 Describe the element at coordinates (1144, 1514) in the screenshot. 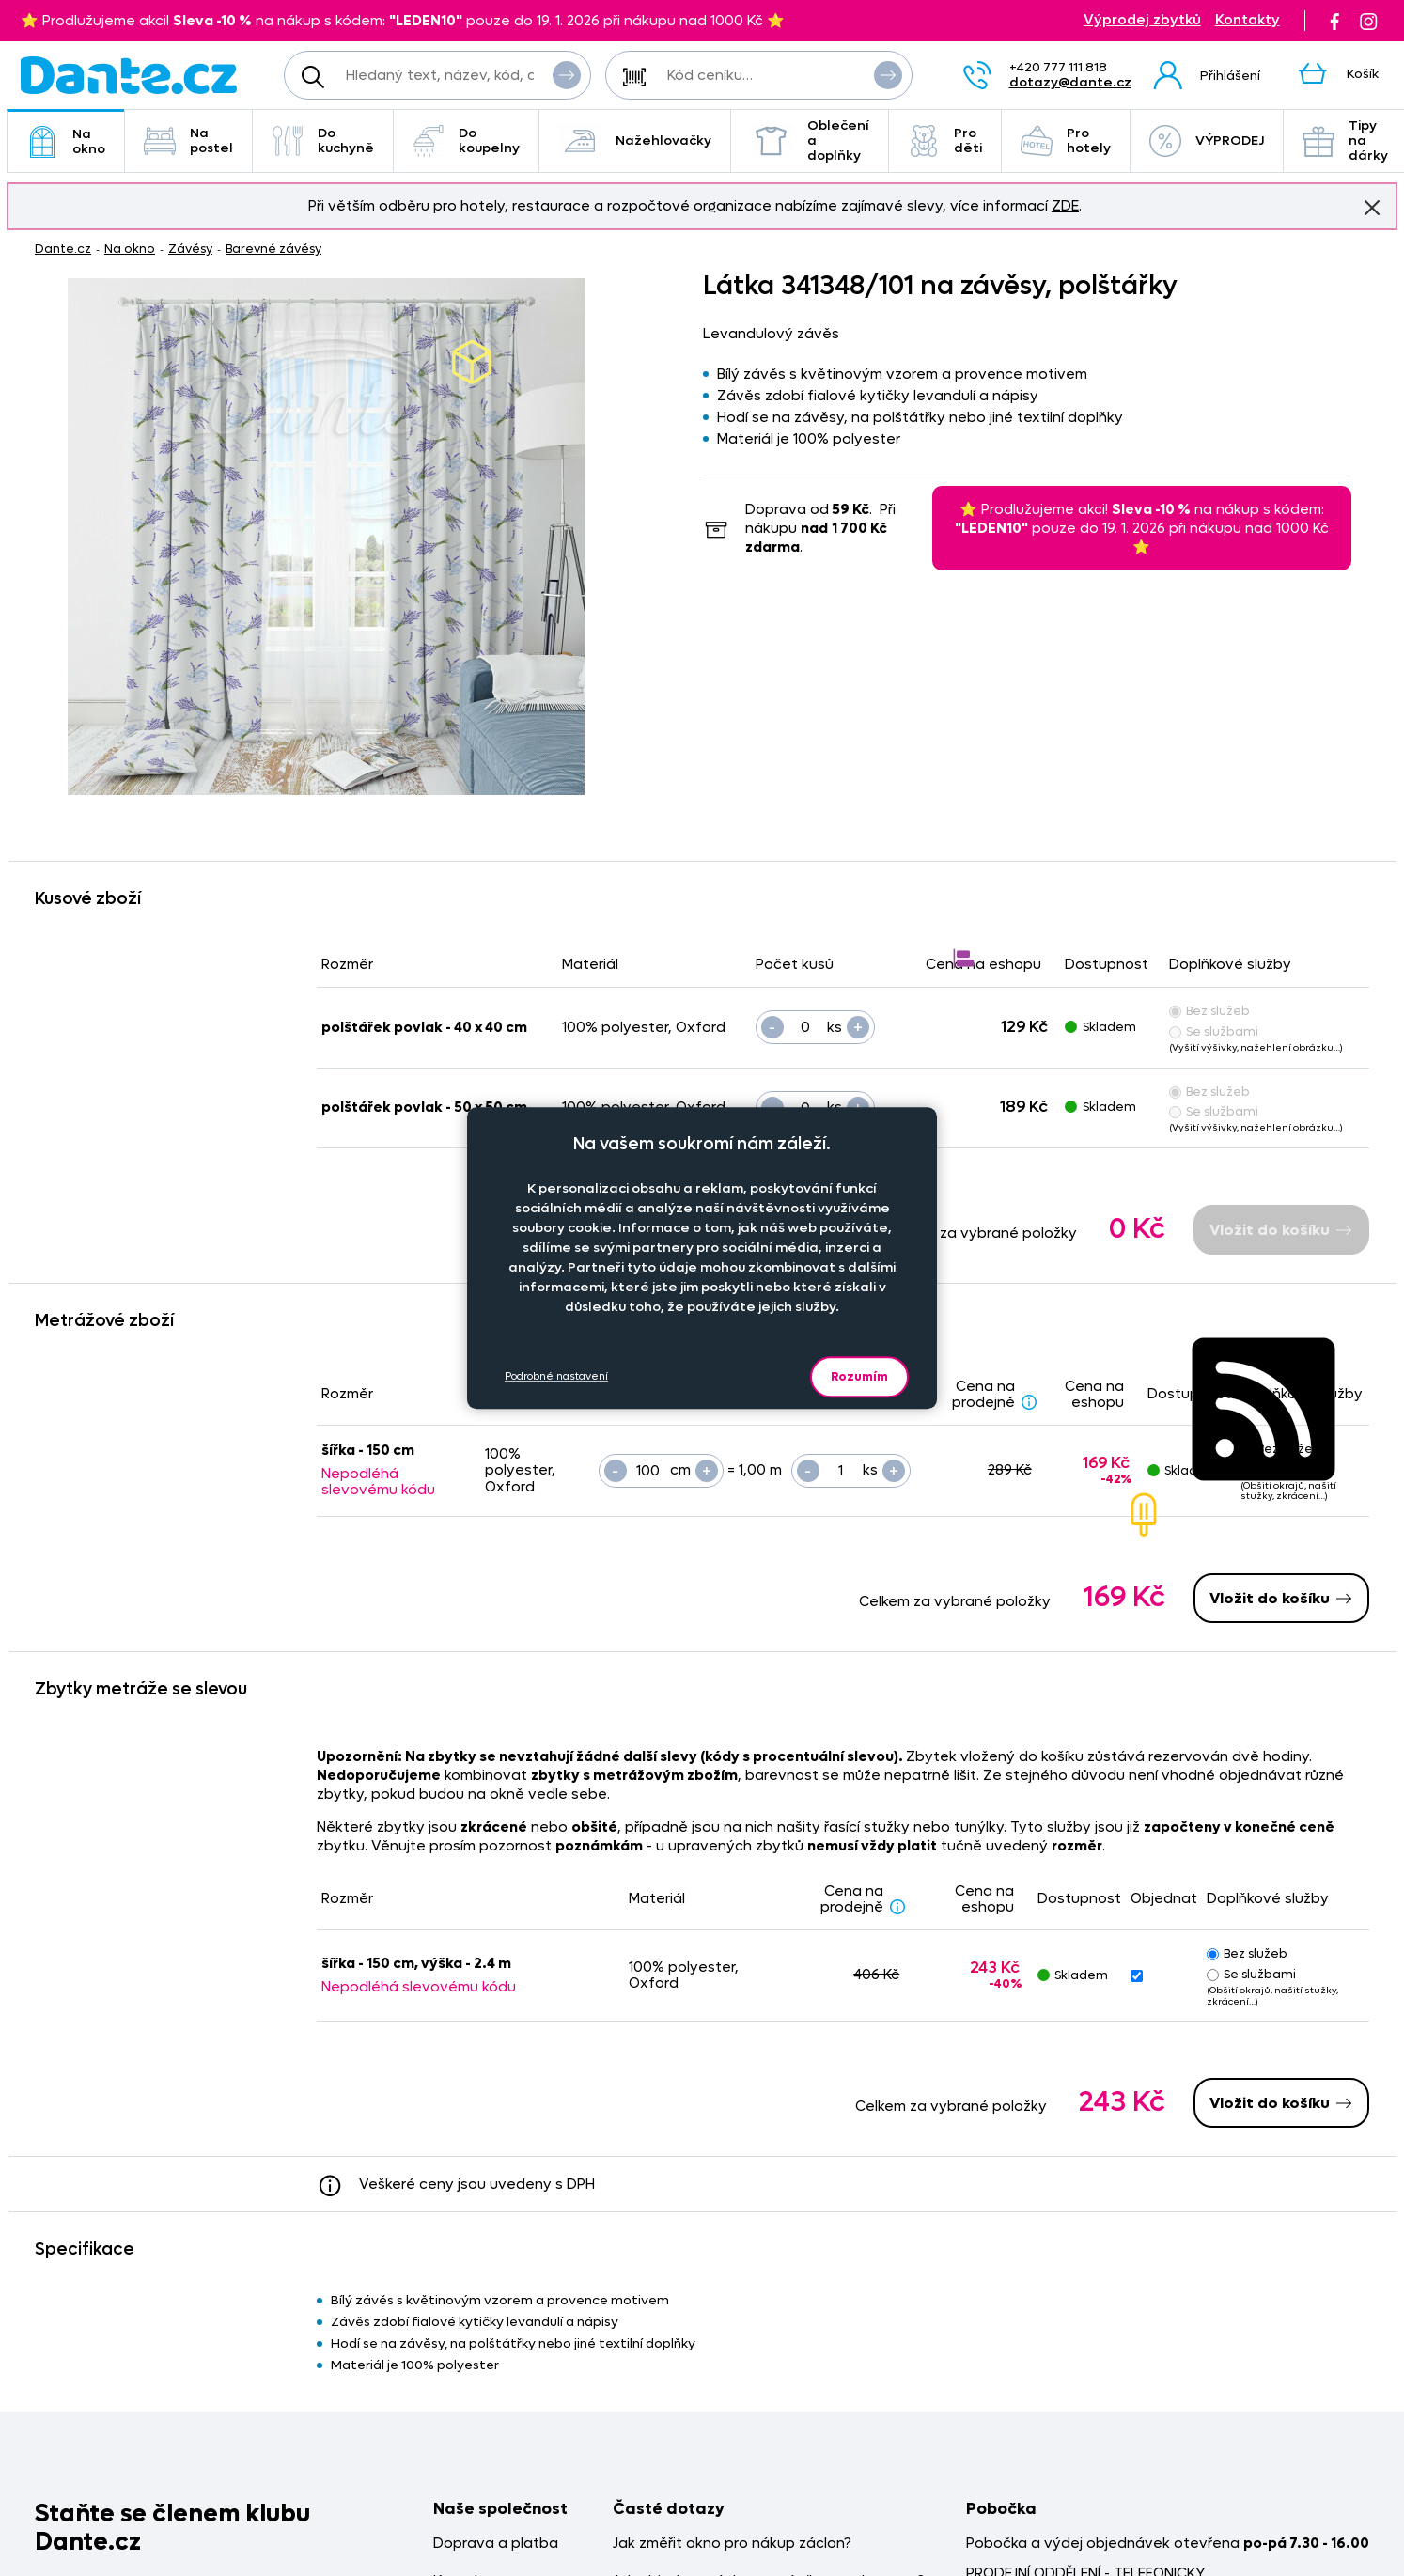

I see `browse frozen treats or dessert options` at that location.